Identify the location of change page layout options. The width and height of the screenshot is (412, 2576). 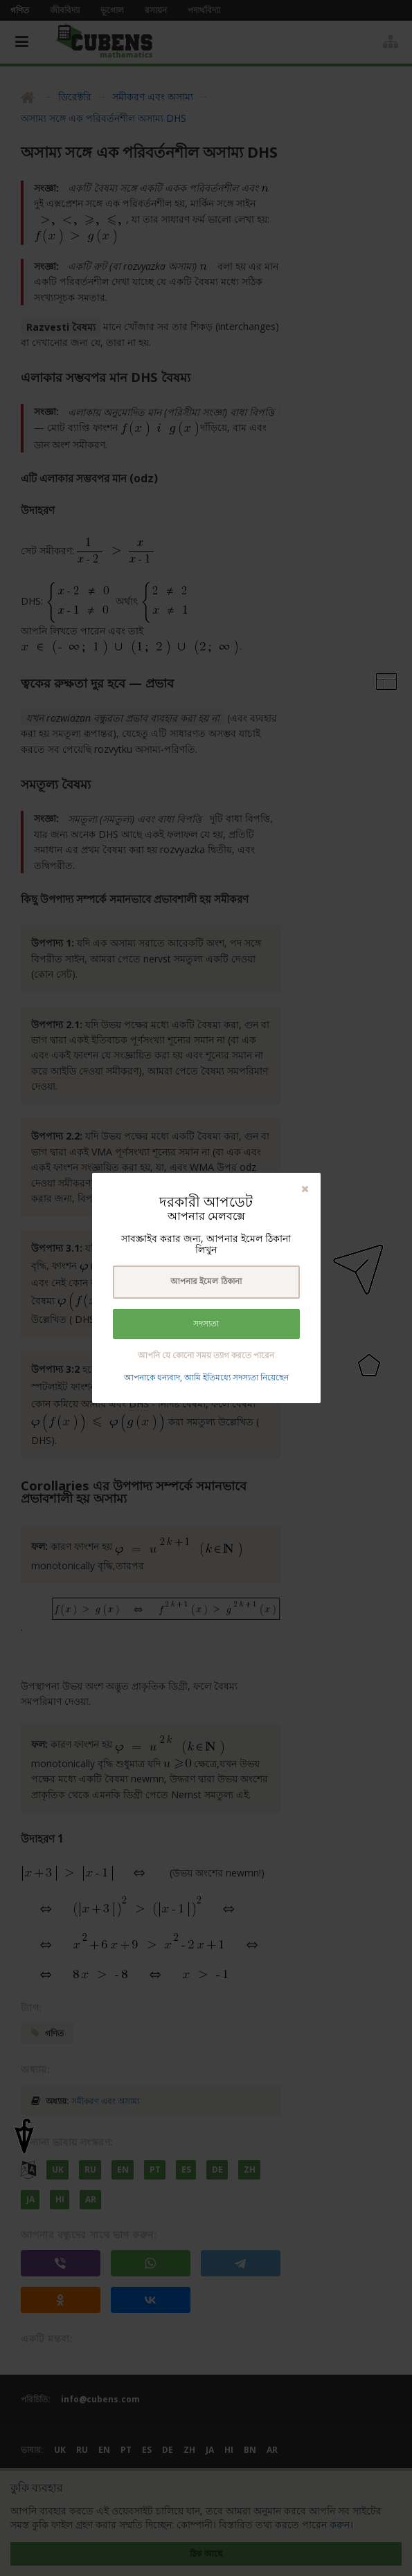
(386, 682).